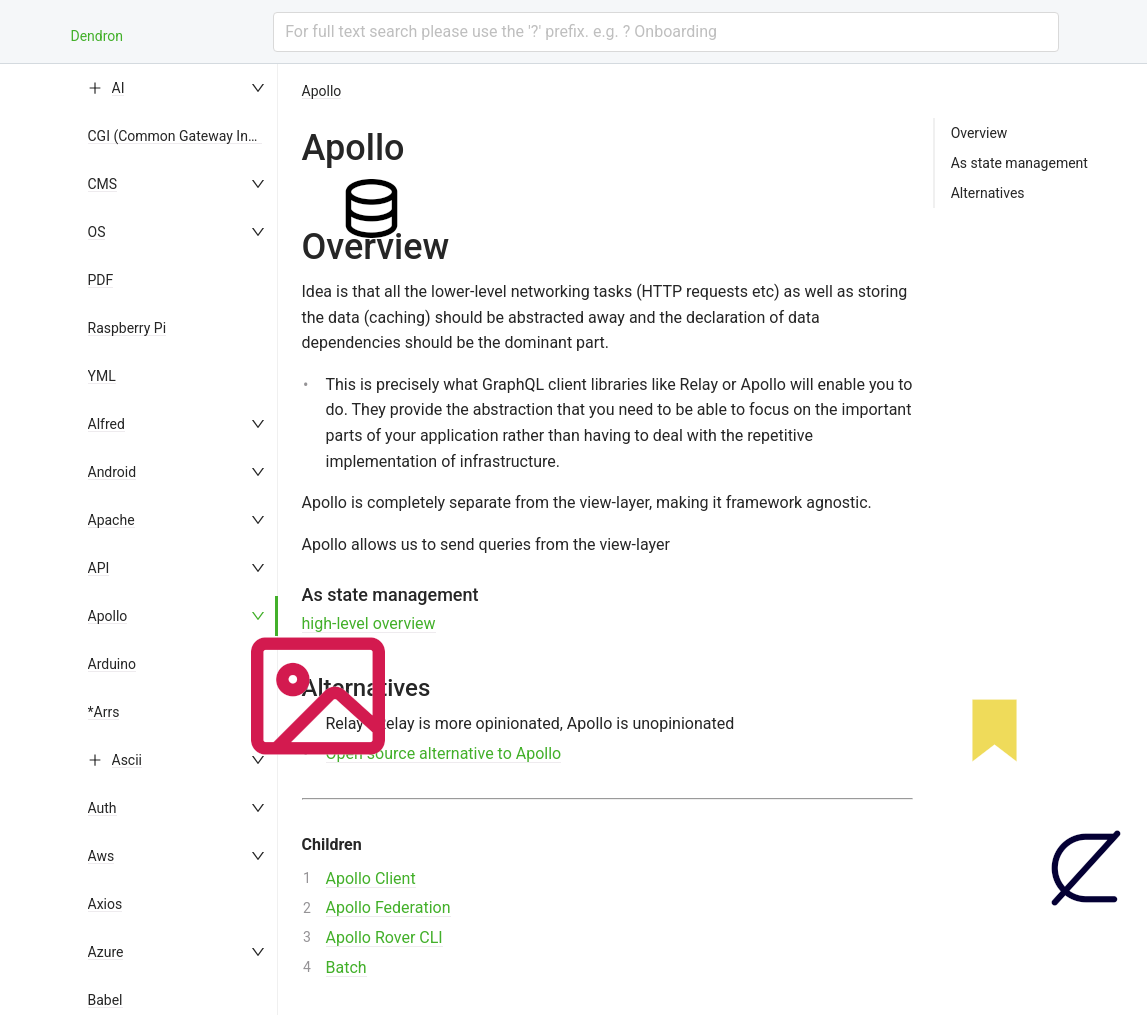 This screenshot has height=1015, width=1147. Describe the element at coordinates (994, 730) in the screenshot. I see `save this item for later` at that location.